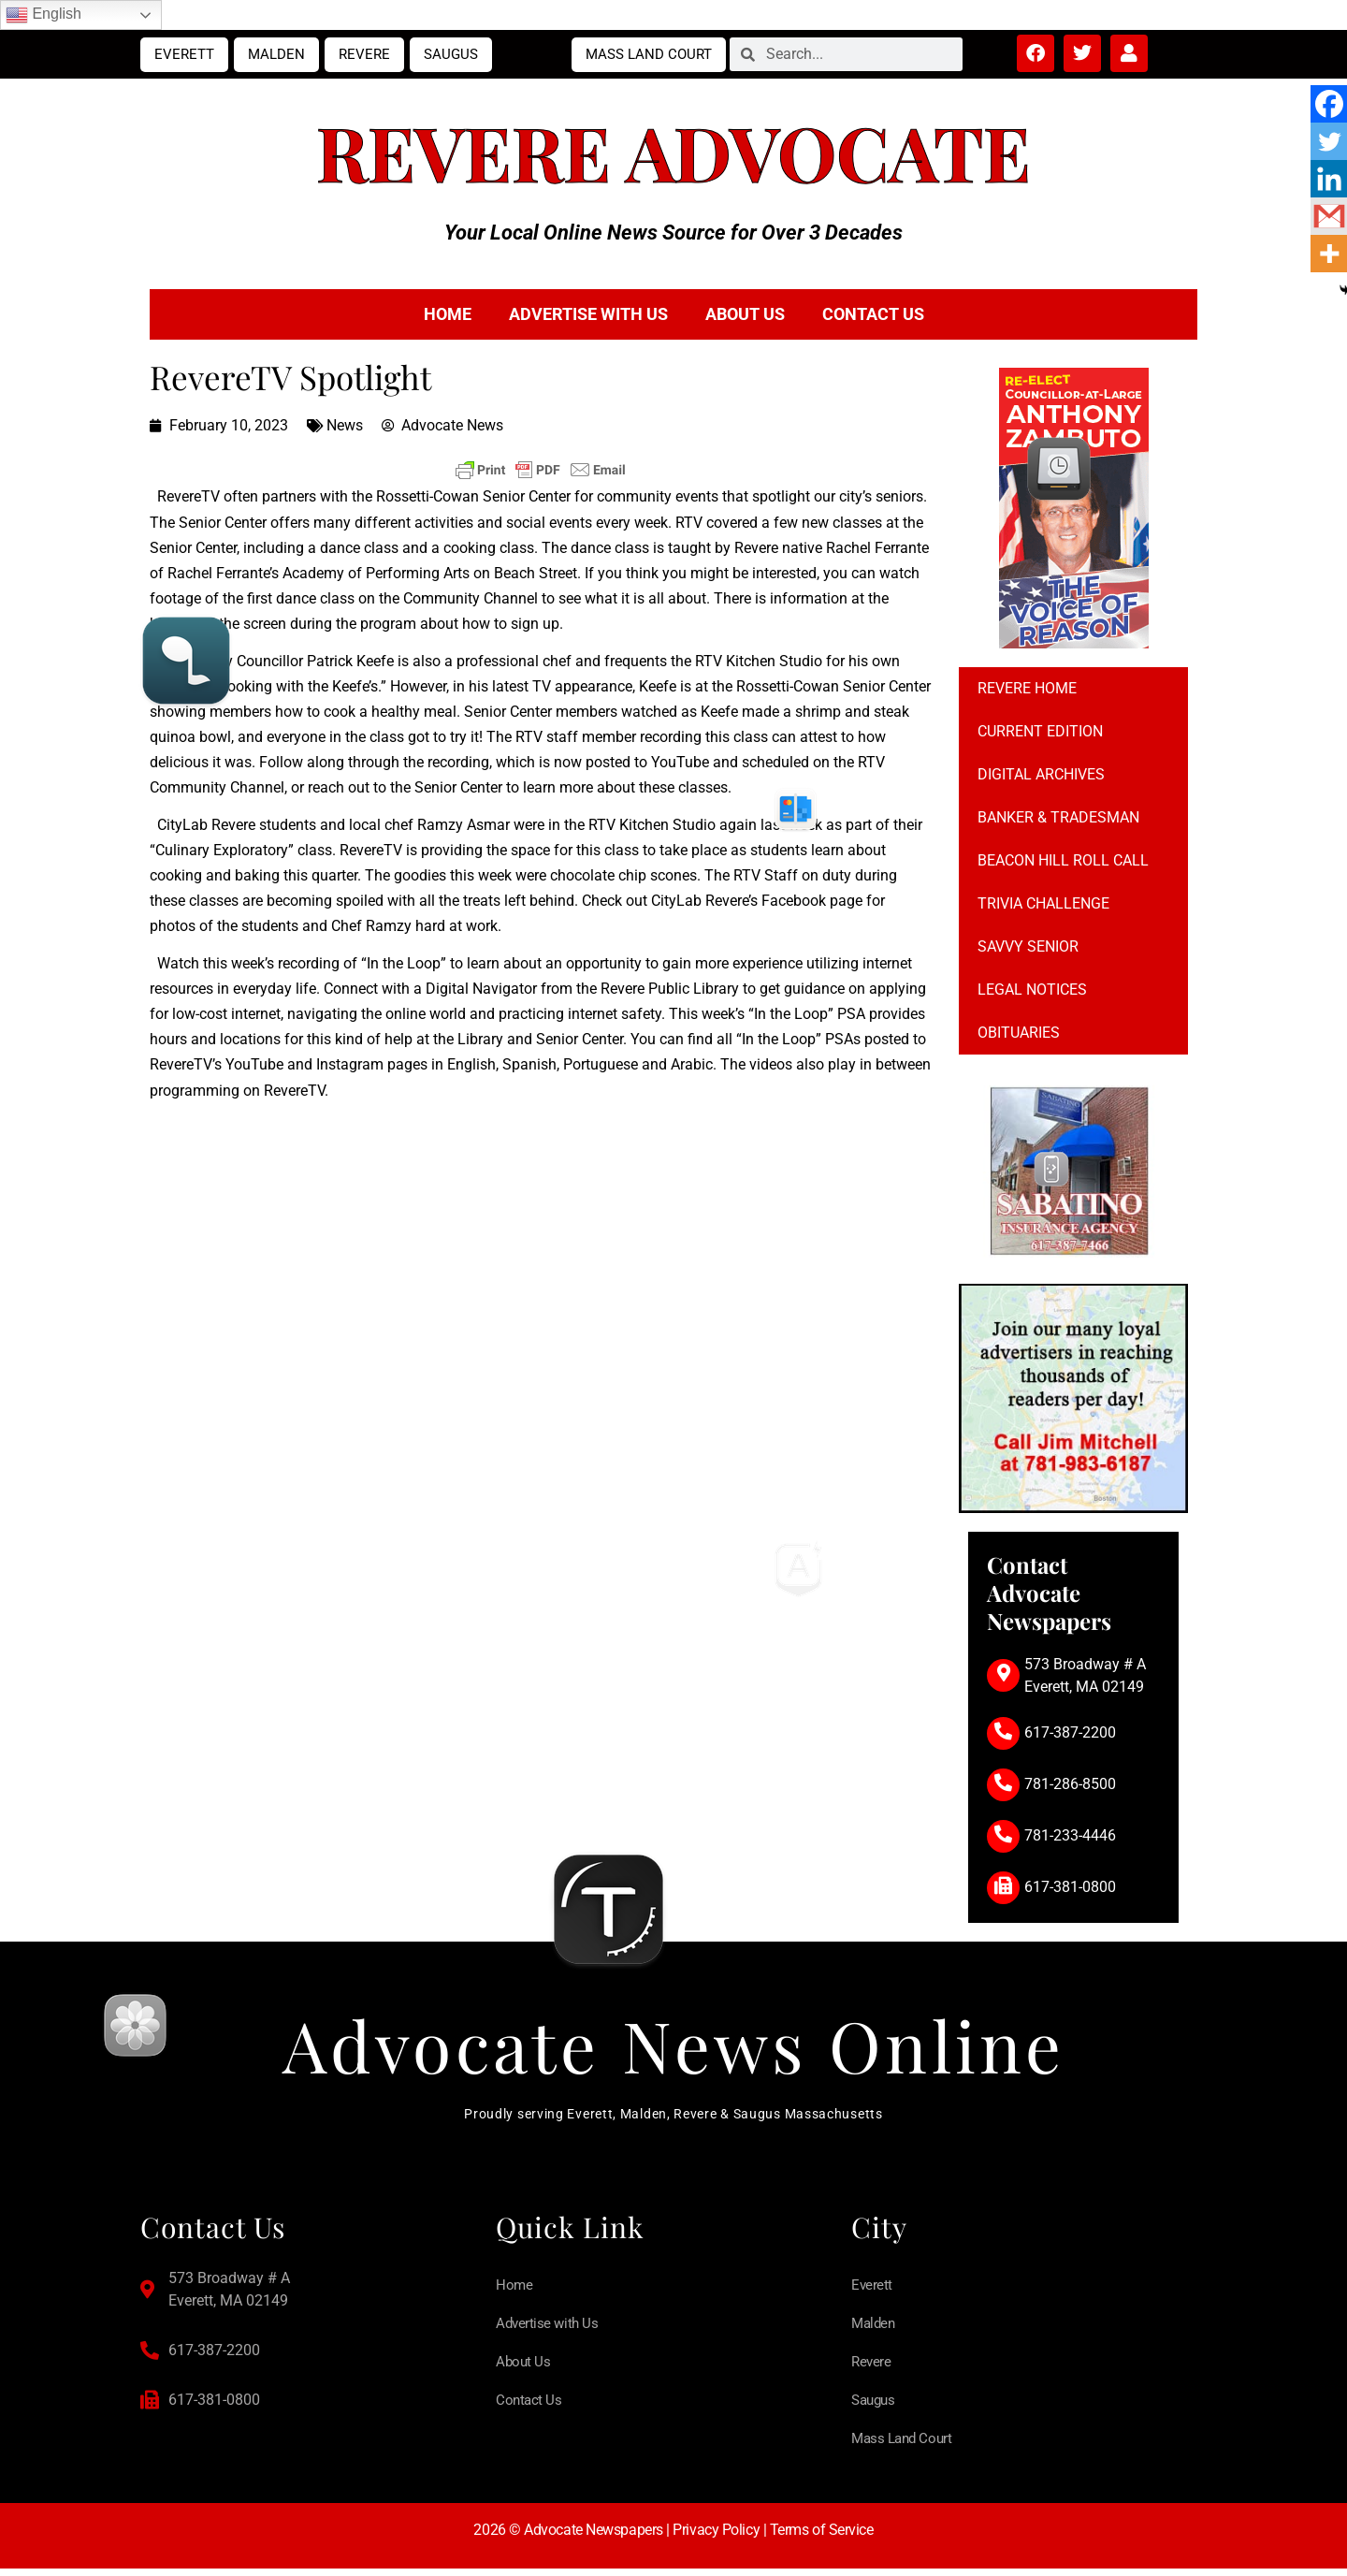  What do you see at coordinates (186, 661) in the screenshot?
I see `open quod libet music player` at bounding box center [186, 661].